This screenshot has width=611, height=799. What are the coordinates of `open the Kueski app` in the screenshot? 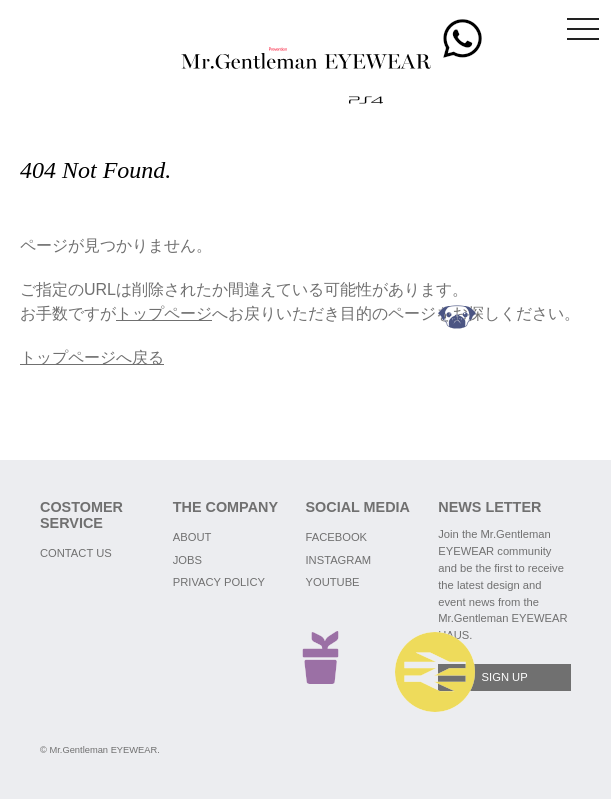 It's located at (320, 657).